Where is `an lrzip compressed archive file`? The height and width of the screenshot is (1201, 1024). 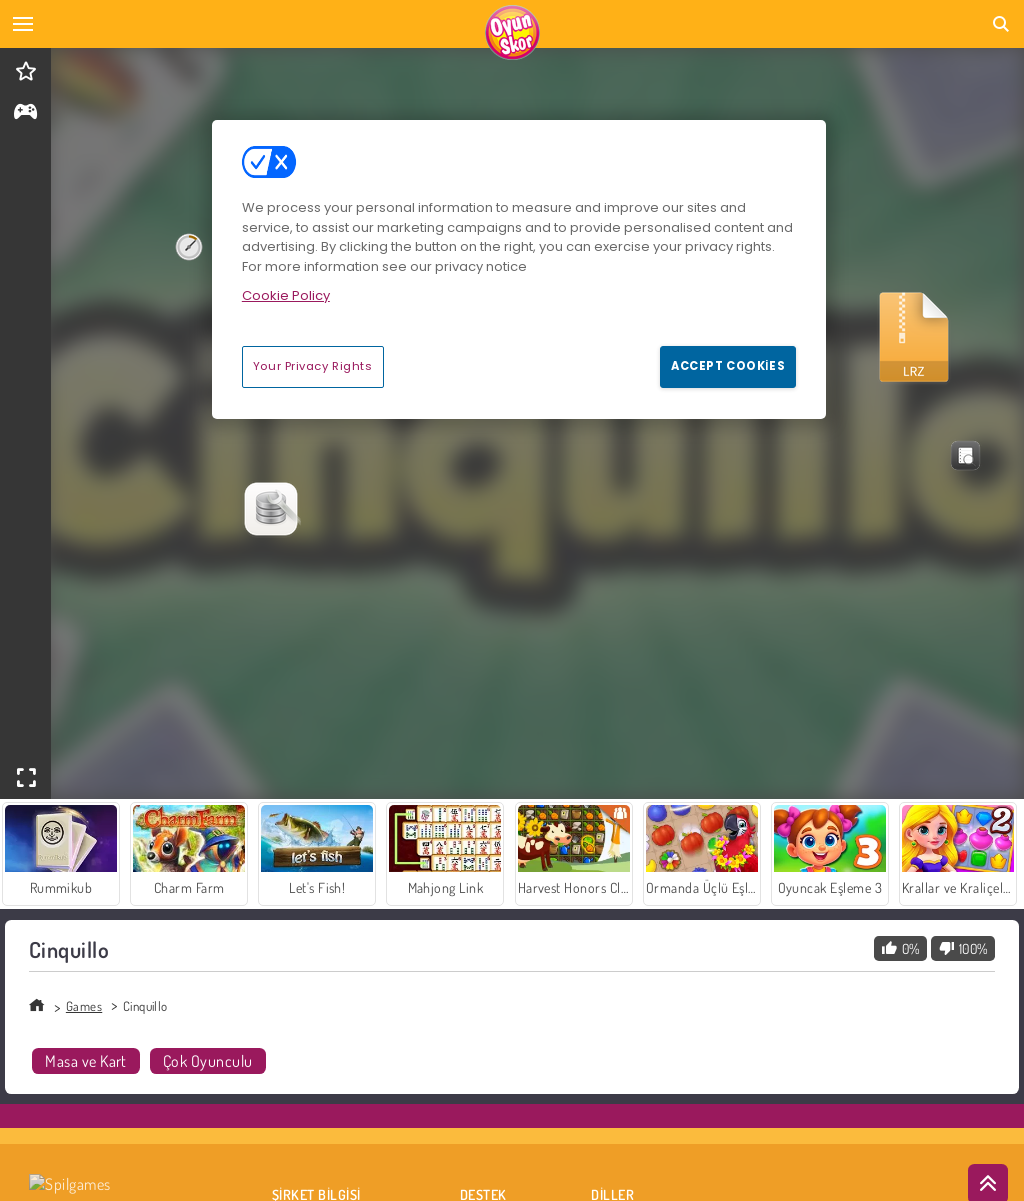 an lrzip compressed archive file is located at coordinates (914, 339).